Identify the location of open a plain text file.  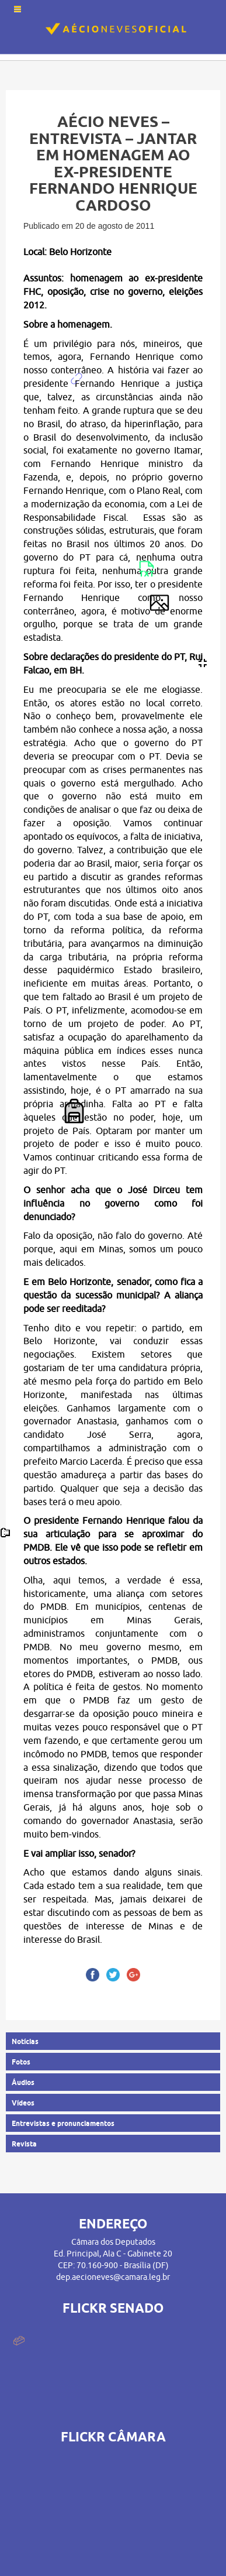
(147, 569).